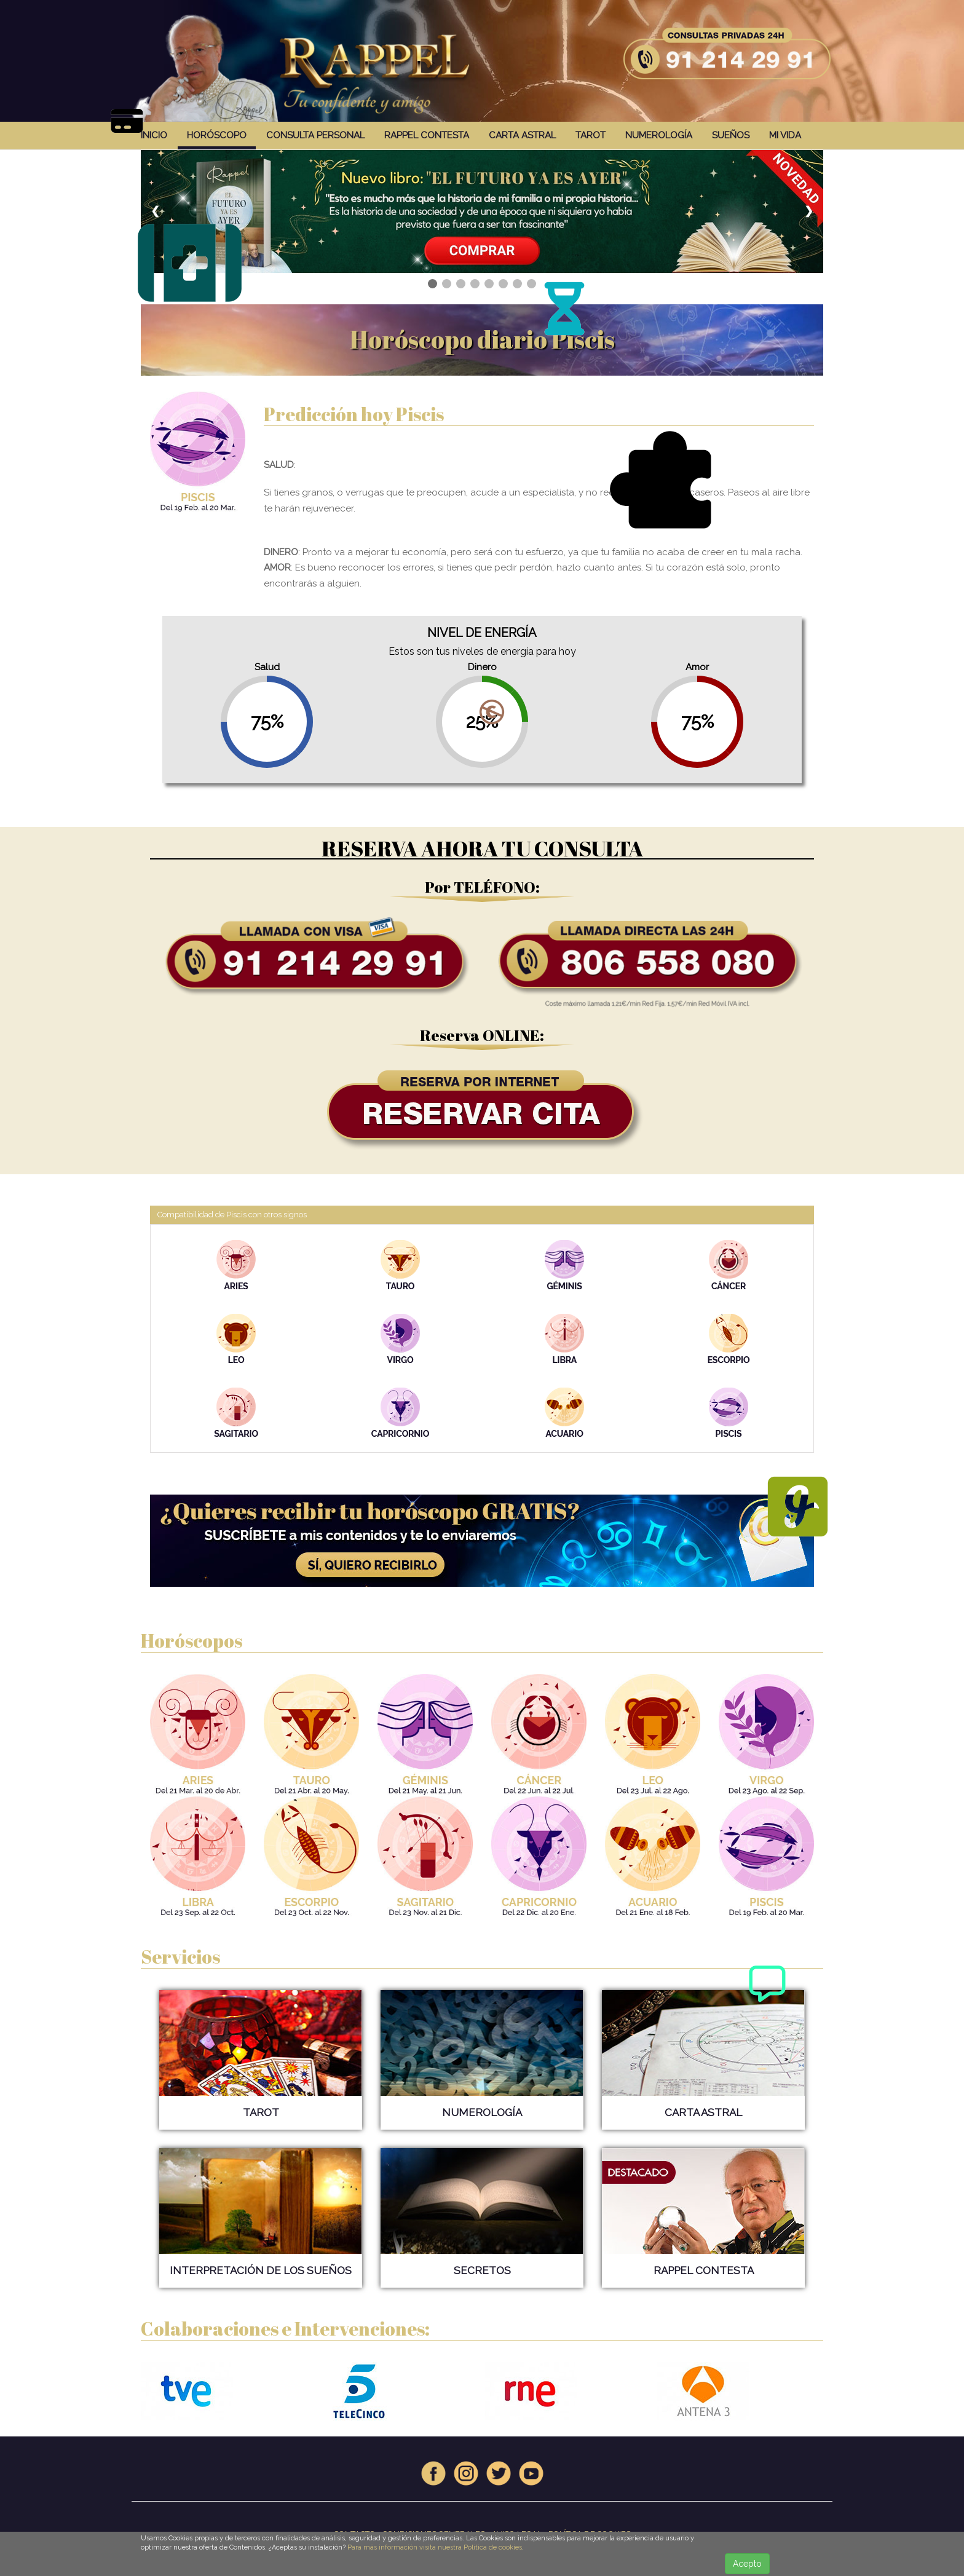  What do you see at coordinates (666, 483) in the screenshot?
I see `access plugins or extensions` at bounding box center [666, 483].